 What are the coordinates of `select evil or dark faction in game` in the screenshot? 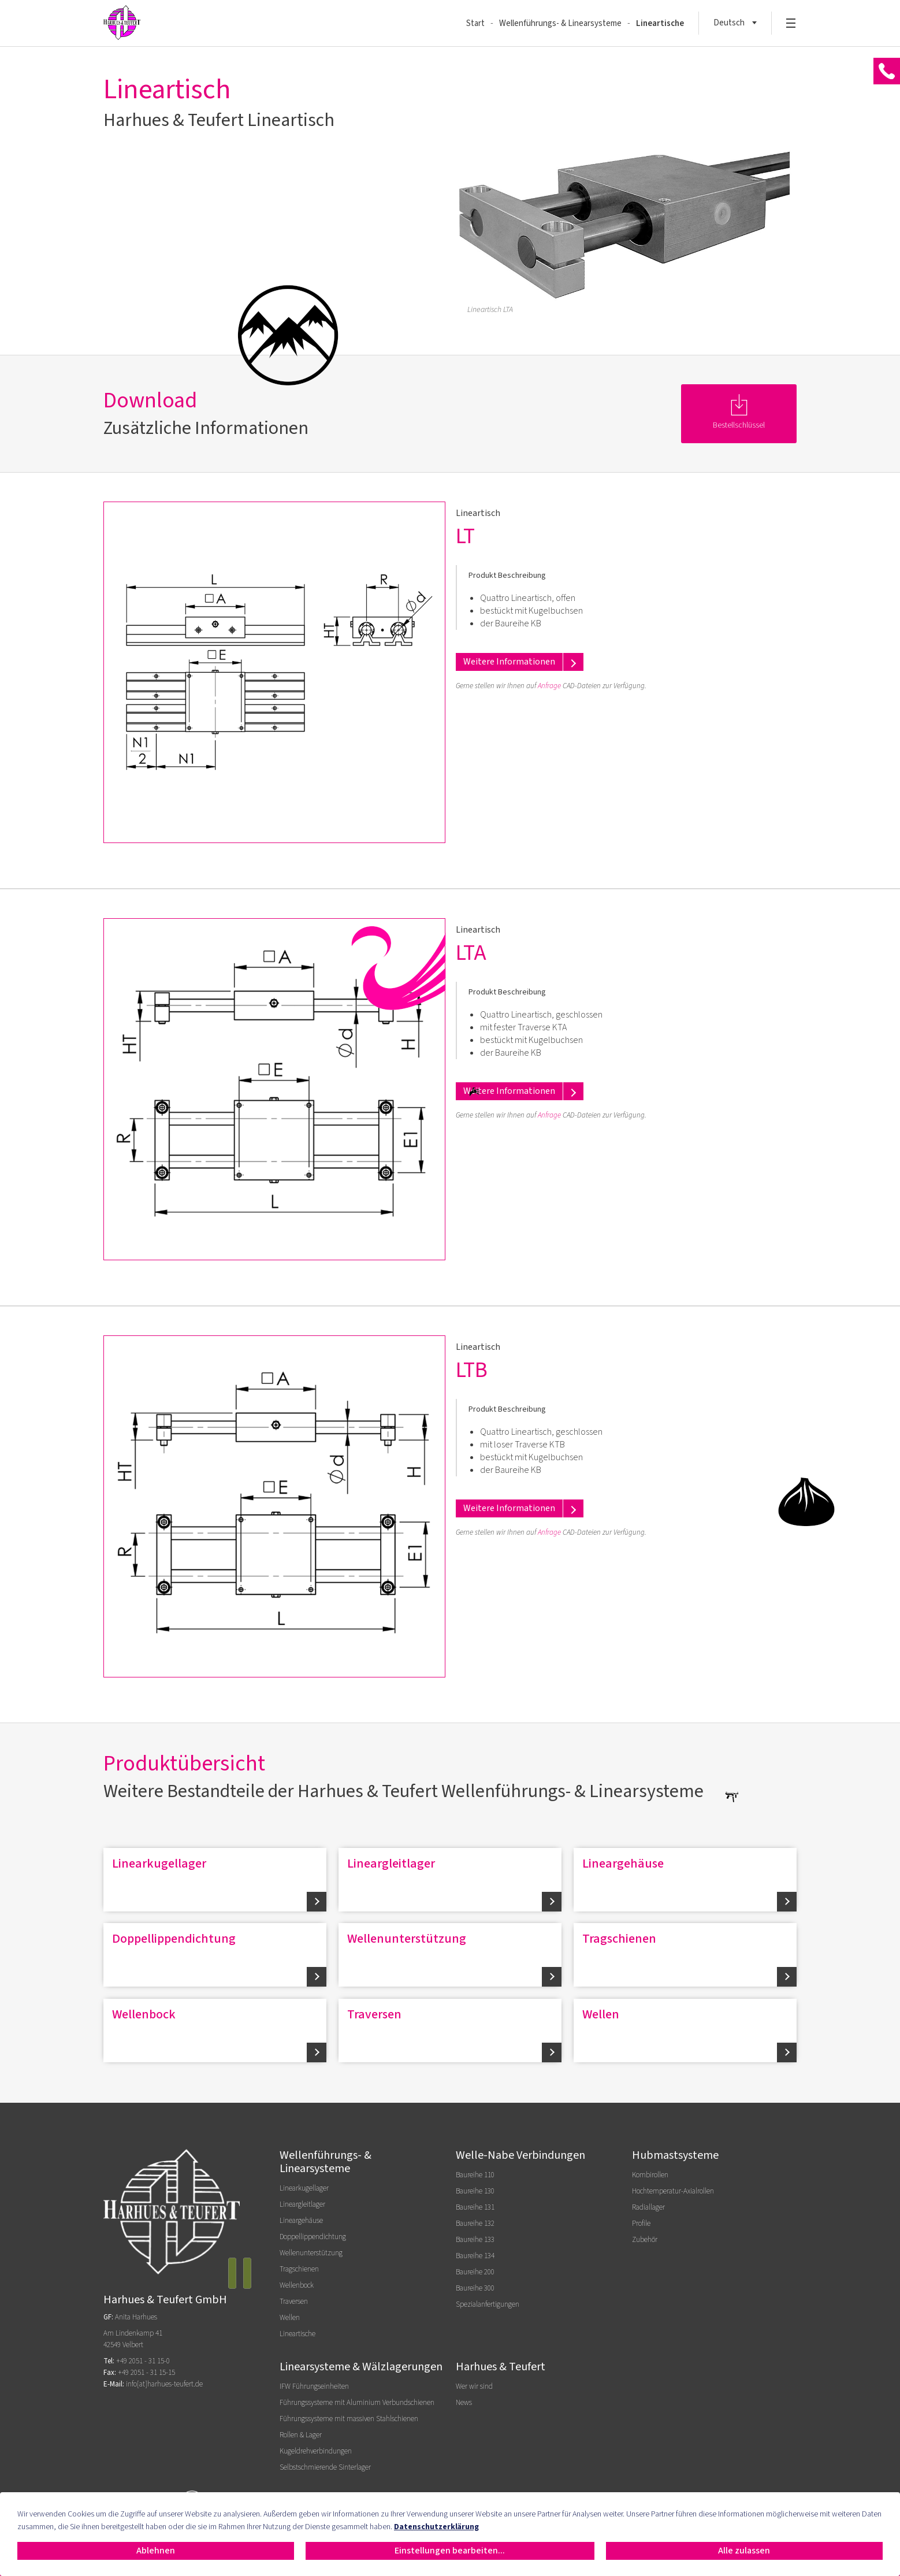 It's located at (475, 1092).